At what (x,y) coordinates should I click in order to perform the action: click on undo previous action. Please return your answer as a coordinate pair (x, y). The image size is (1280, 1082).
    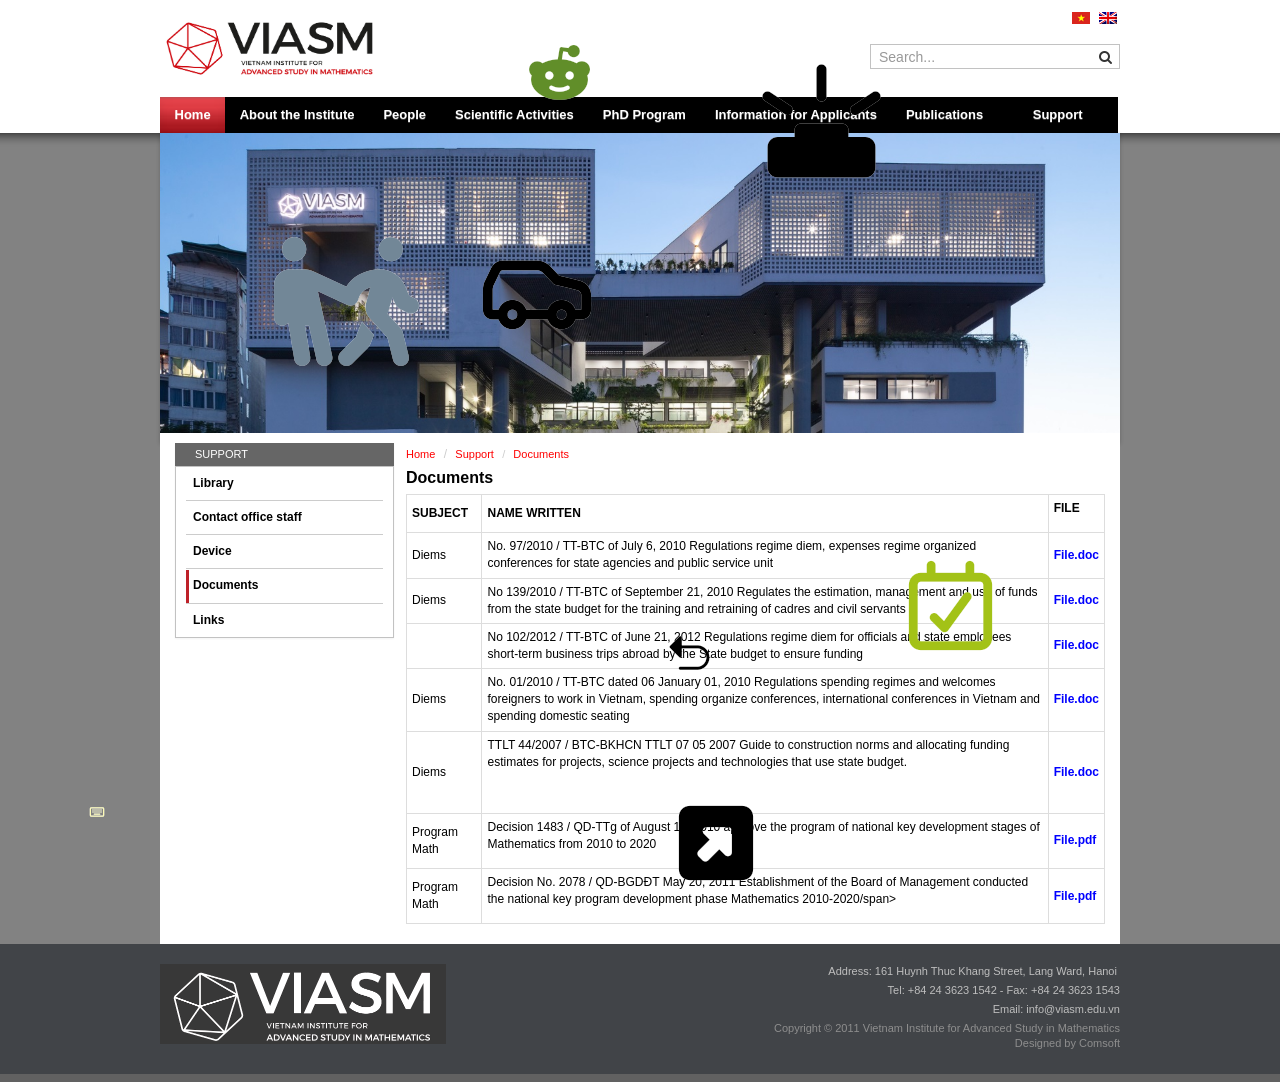
    Looking at the image, I should click on (689, 654).